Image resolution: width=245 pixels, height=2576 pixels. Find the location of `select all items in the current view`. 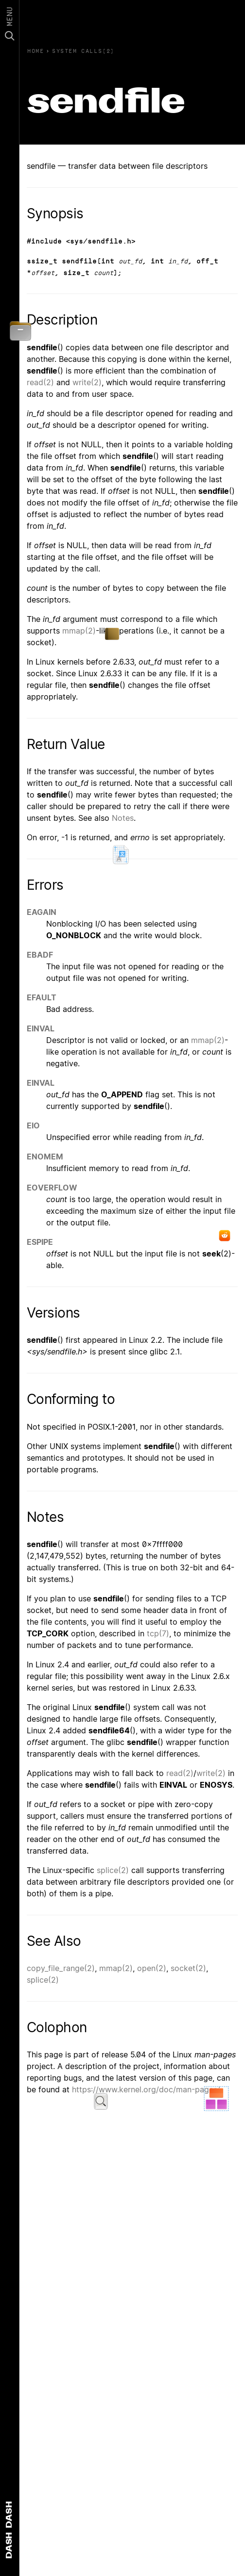

select all items in the current view is located at coordinates (216, 2099).